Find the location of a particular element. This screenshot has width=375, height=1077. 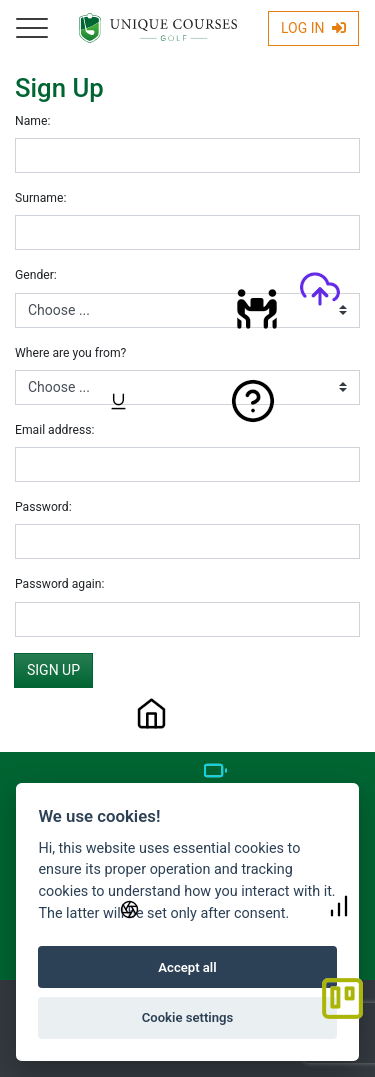

apply underline formatting to selected text is located at coordinates (118, 401).